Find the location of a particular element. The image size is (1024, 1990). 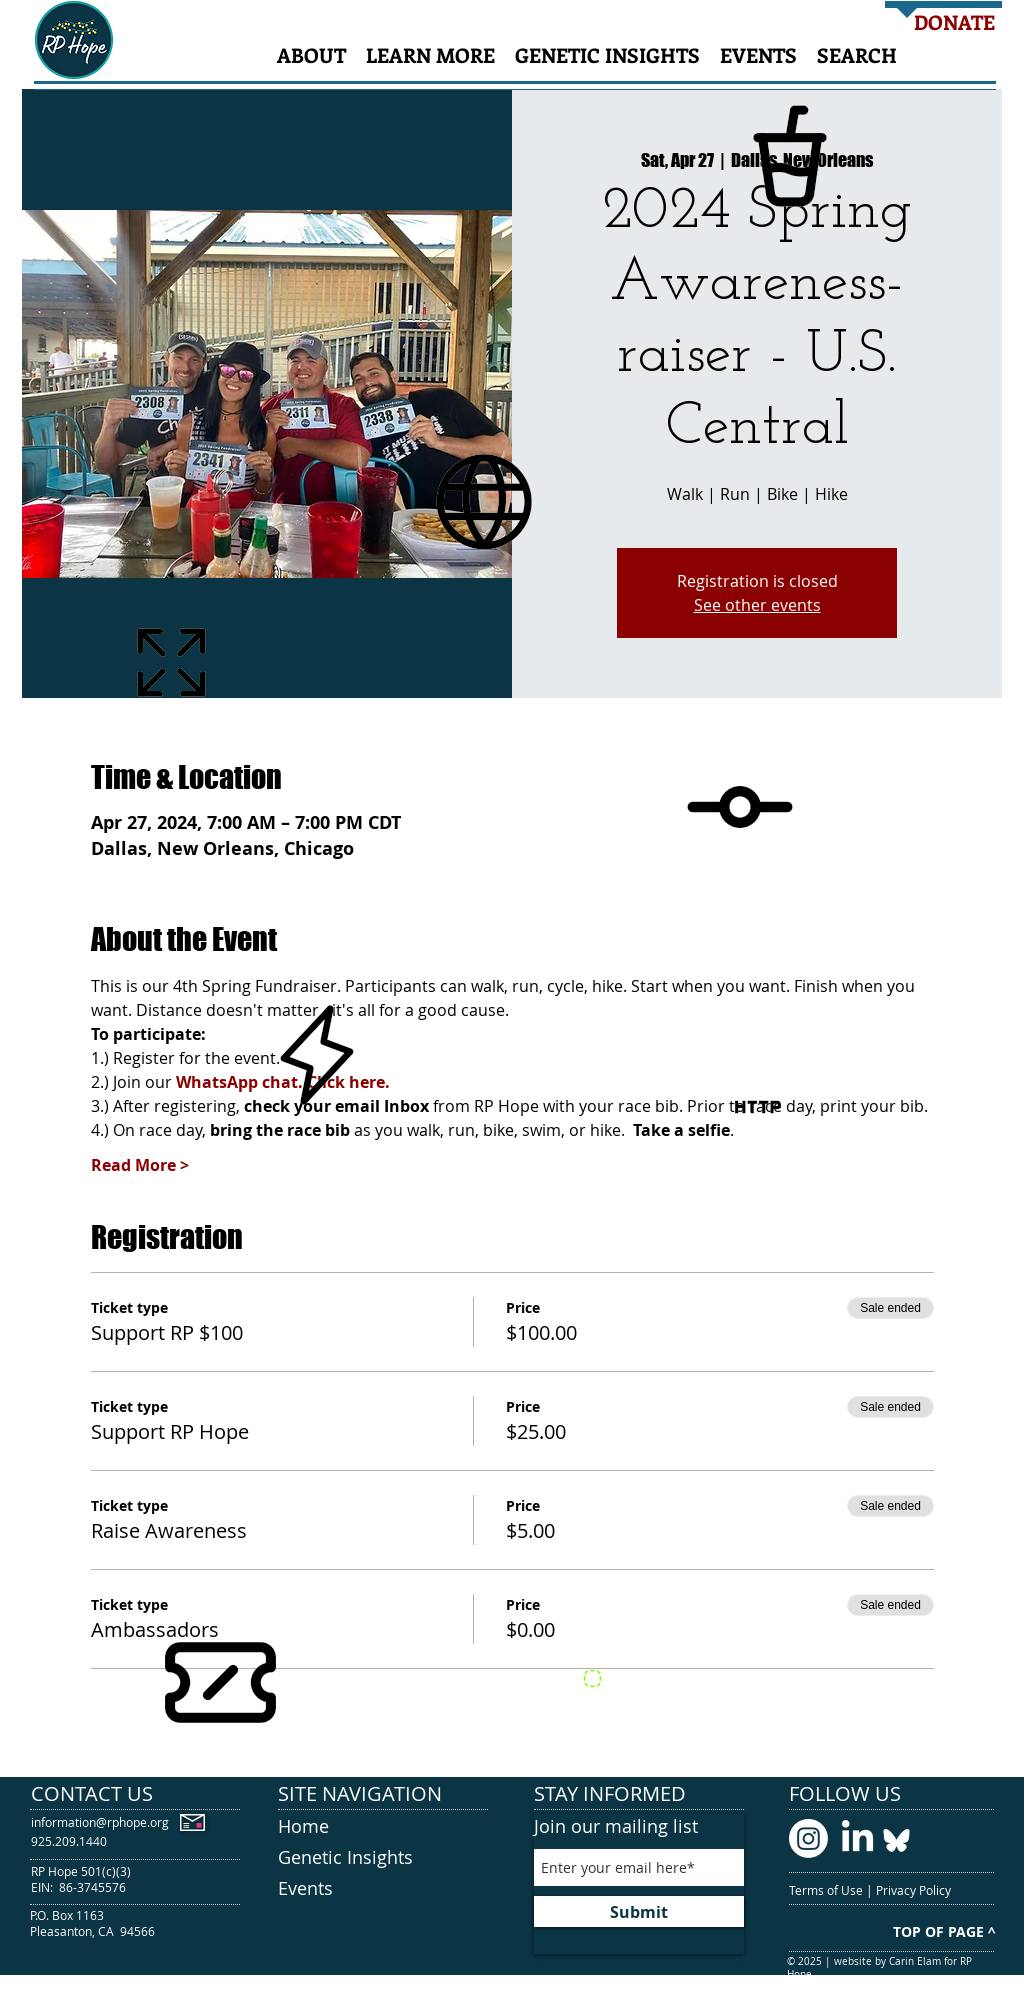

select or crop area with rounded corners is located at coordinates (592, 1678).